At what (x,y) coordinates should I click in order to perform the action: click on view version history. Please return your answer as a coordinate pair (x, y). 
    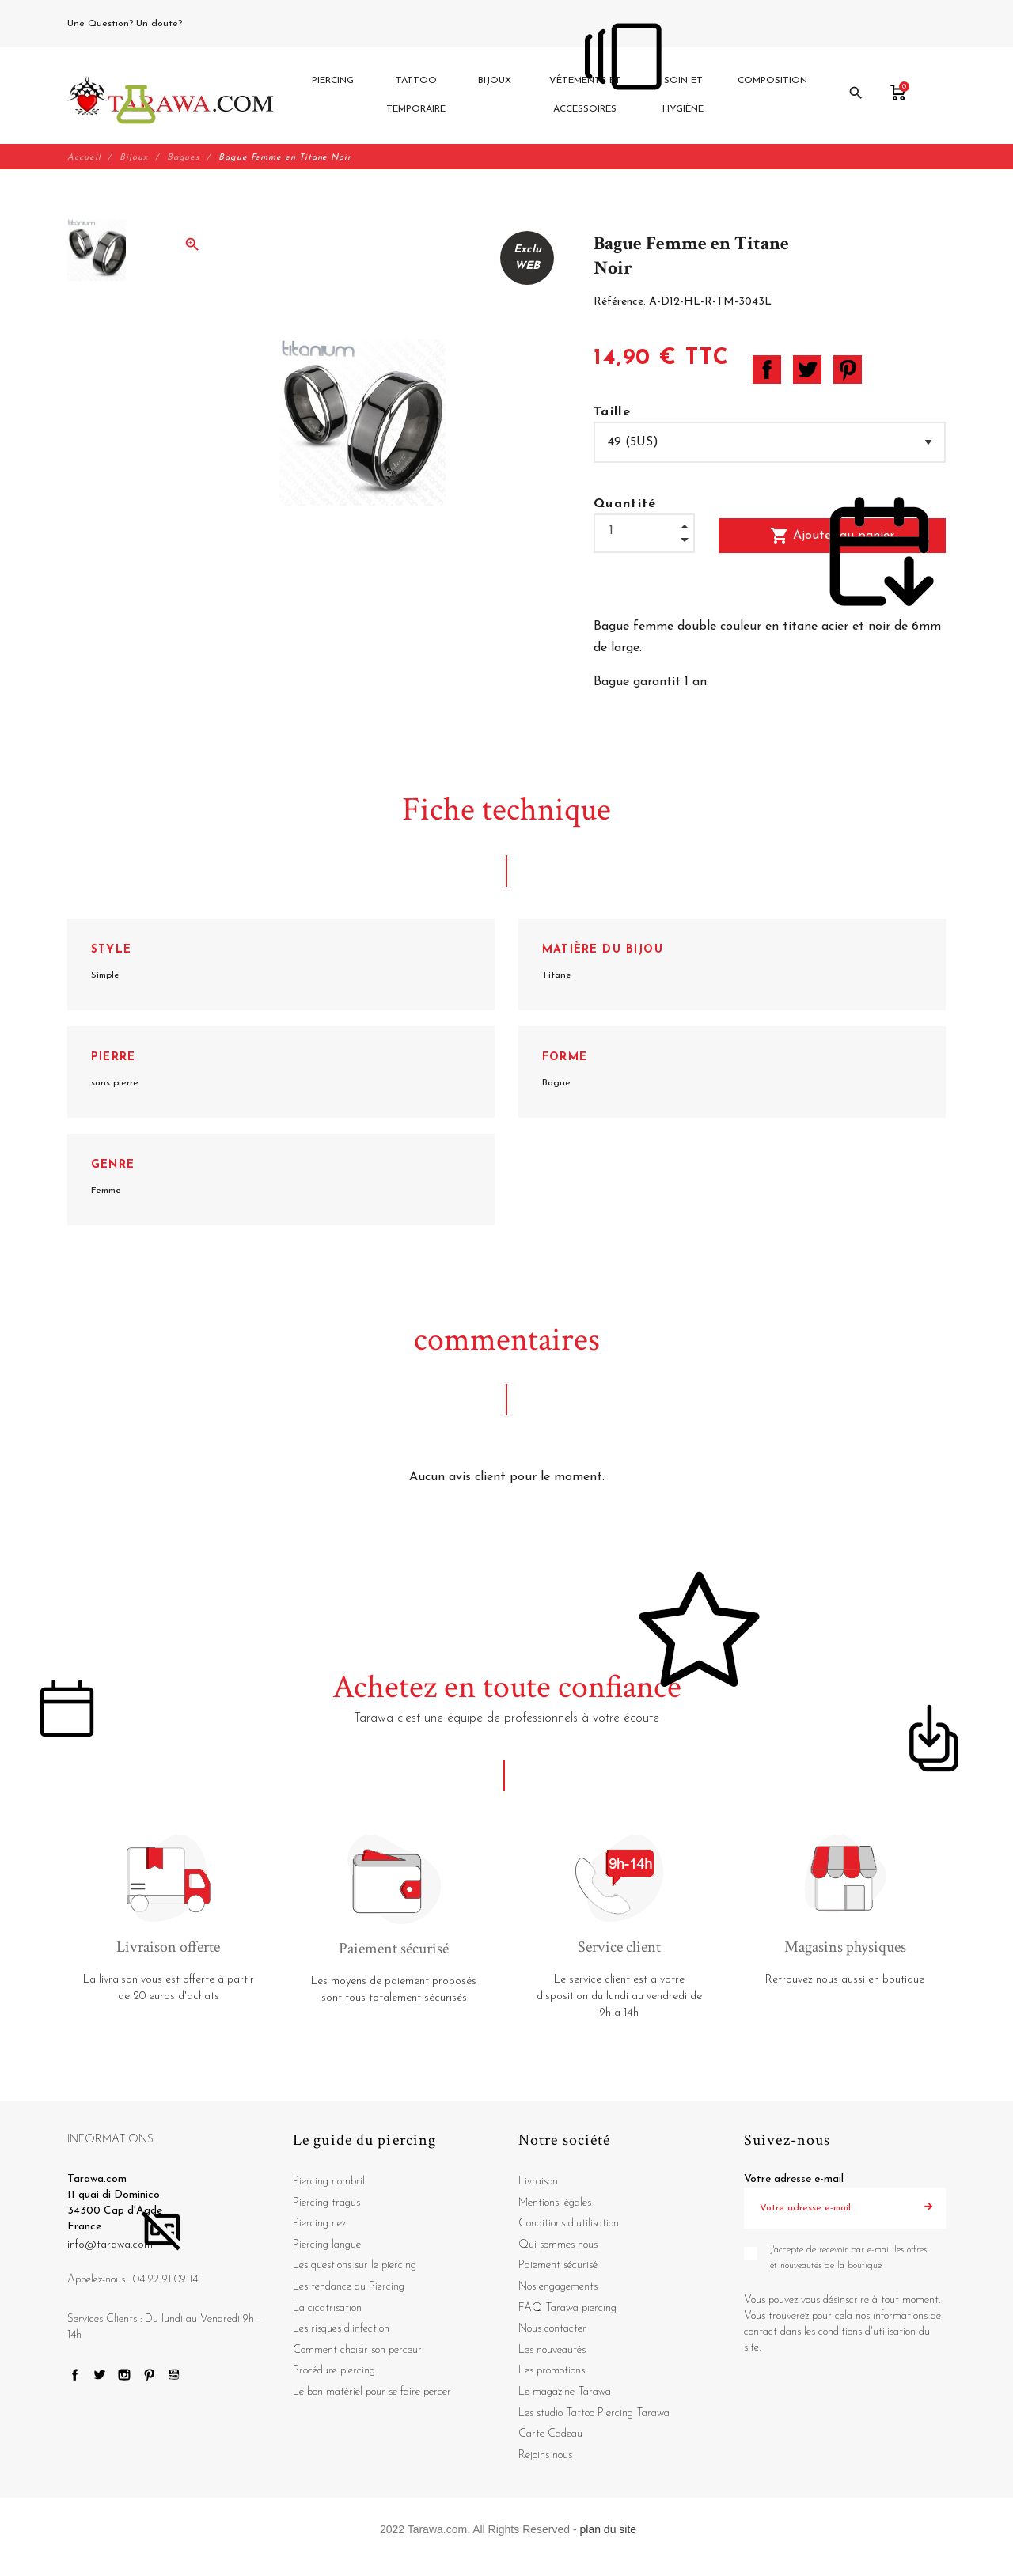
    Looking at the image, I should click on (624, 56).